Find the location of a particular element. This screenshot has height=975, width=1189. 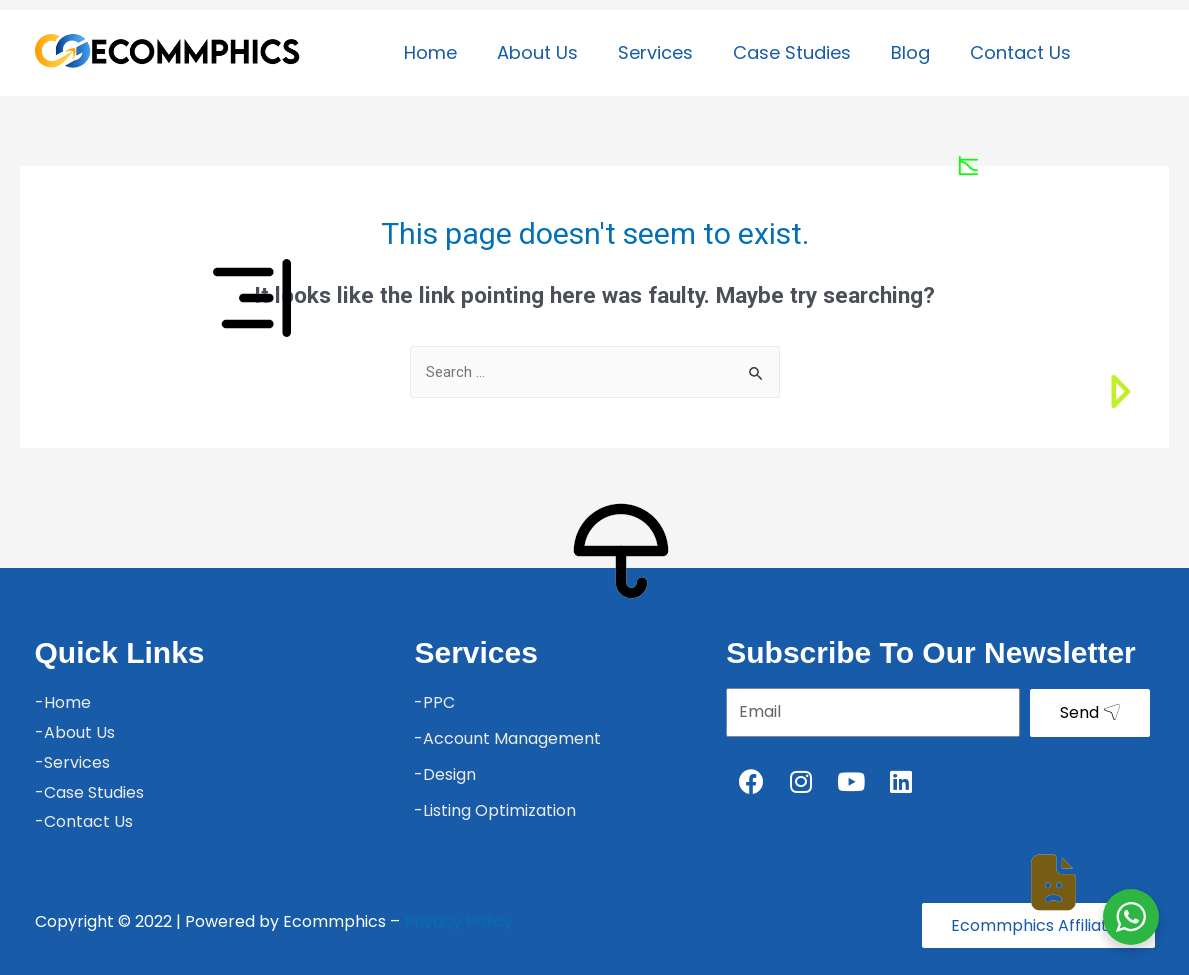

indicates a file error or problem is located at coordinates (1053, 882).